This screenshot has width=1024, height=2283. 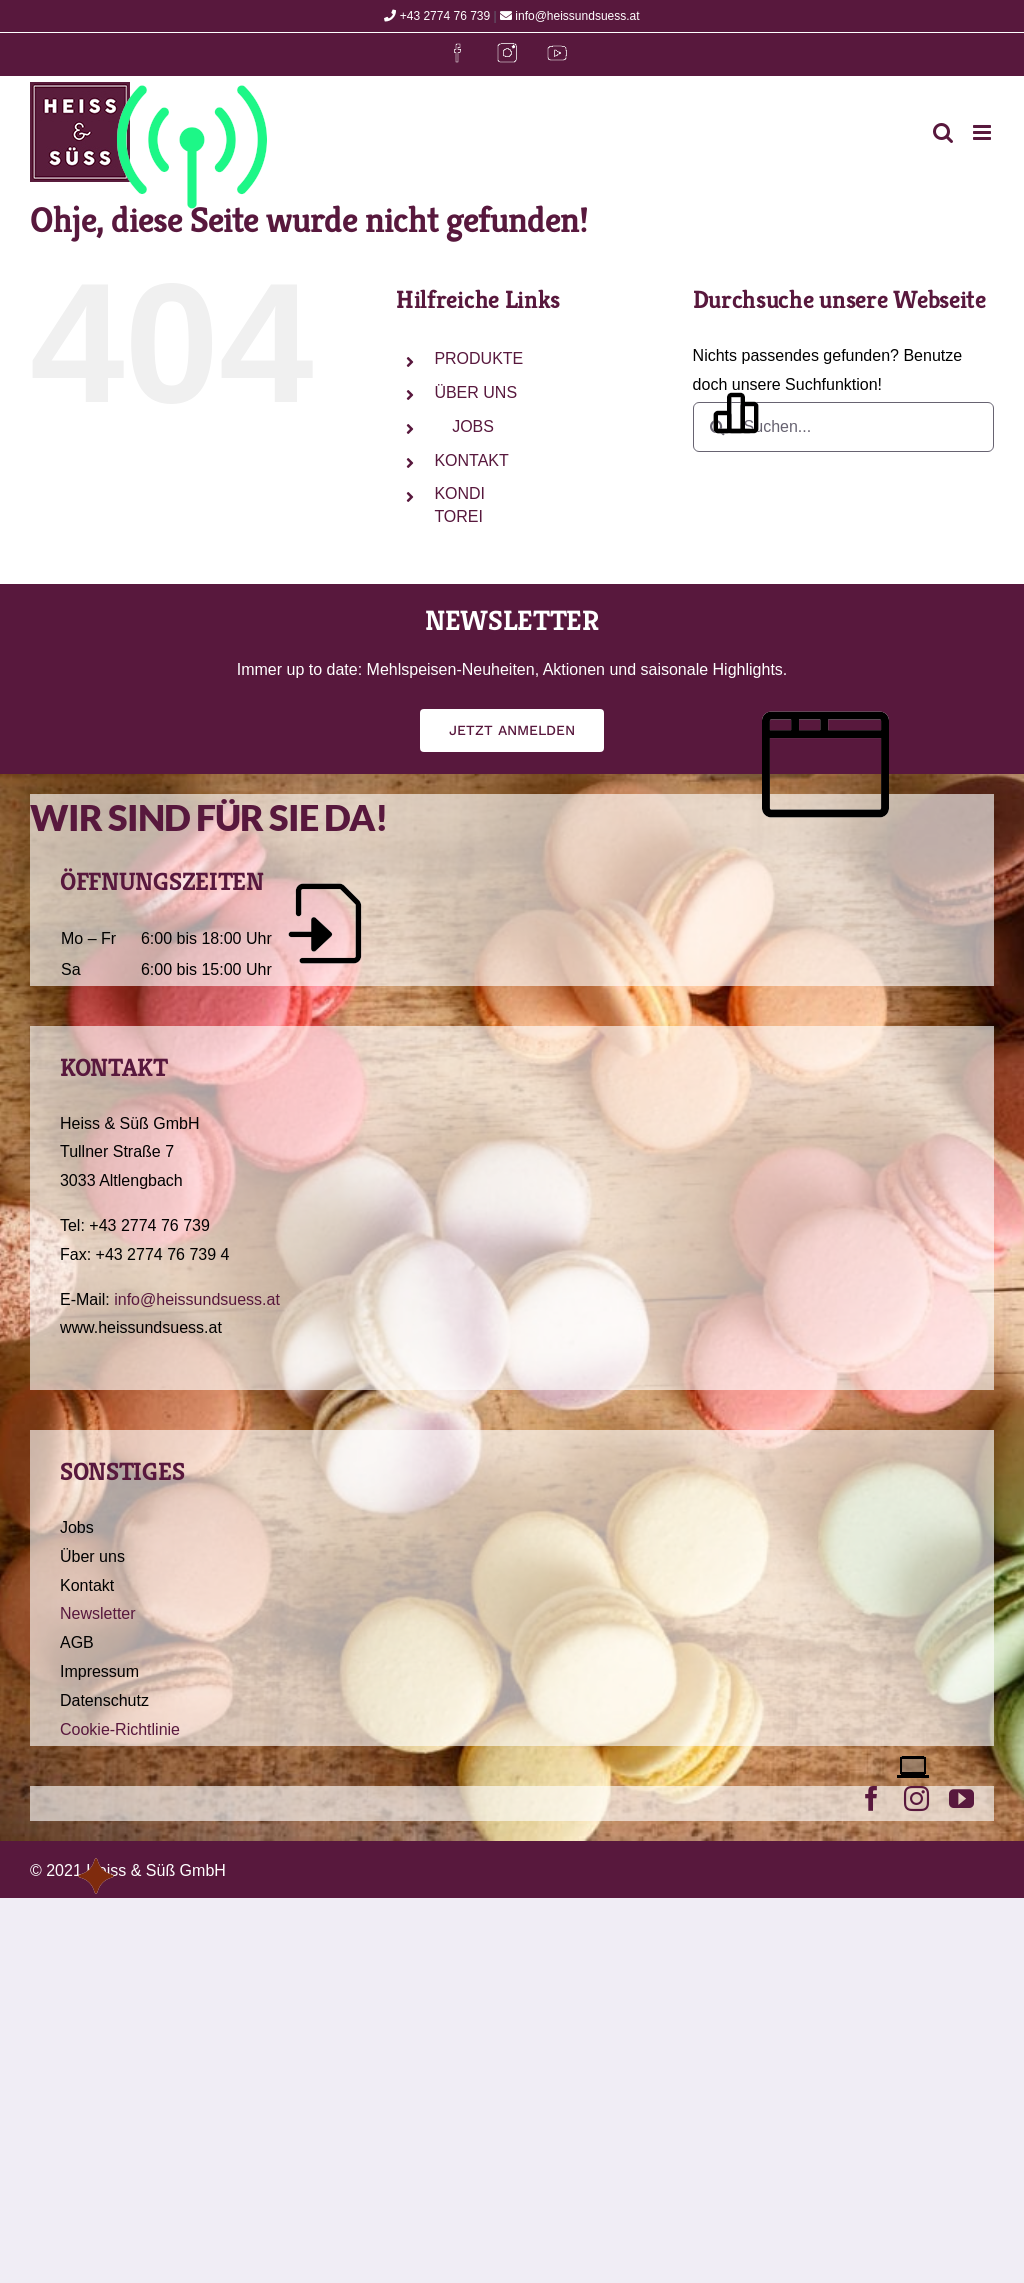 I want to click on switch to laptop or desktop view, so click(x=913, y=1767).